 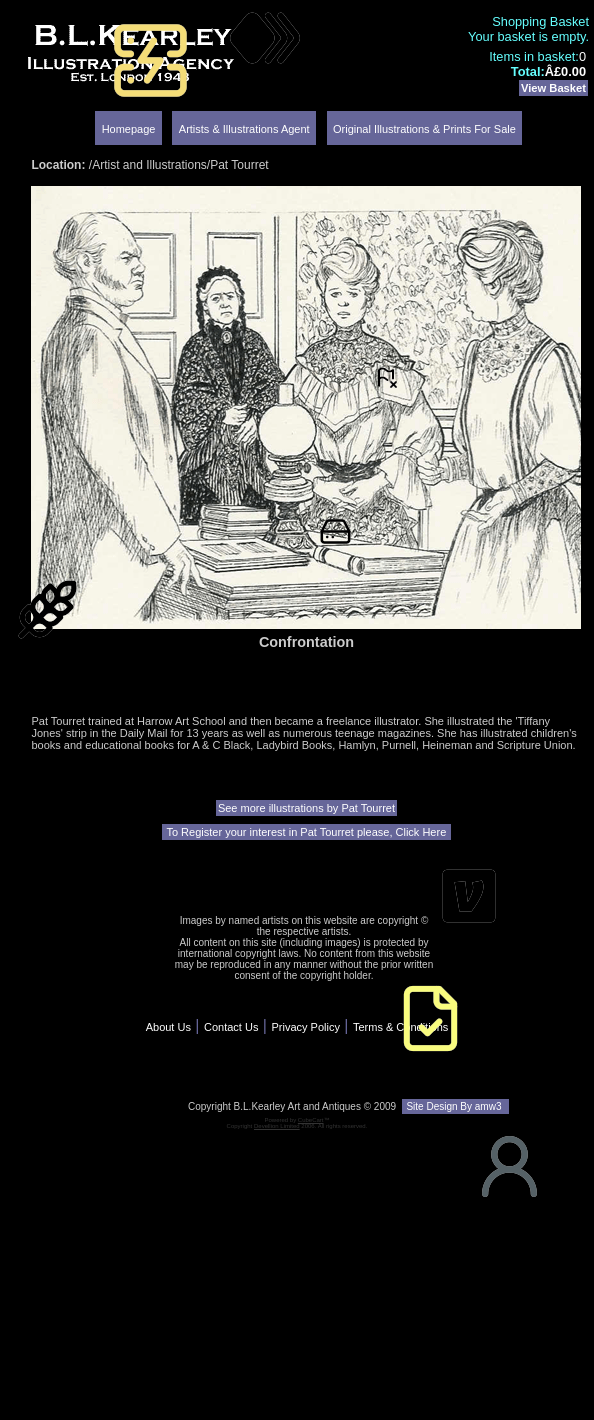 What do you see at coordinates (335, 531) in the screenshot?
I see `access local storage or drive` at bounding box center [335, 531].